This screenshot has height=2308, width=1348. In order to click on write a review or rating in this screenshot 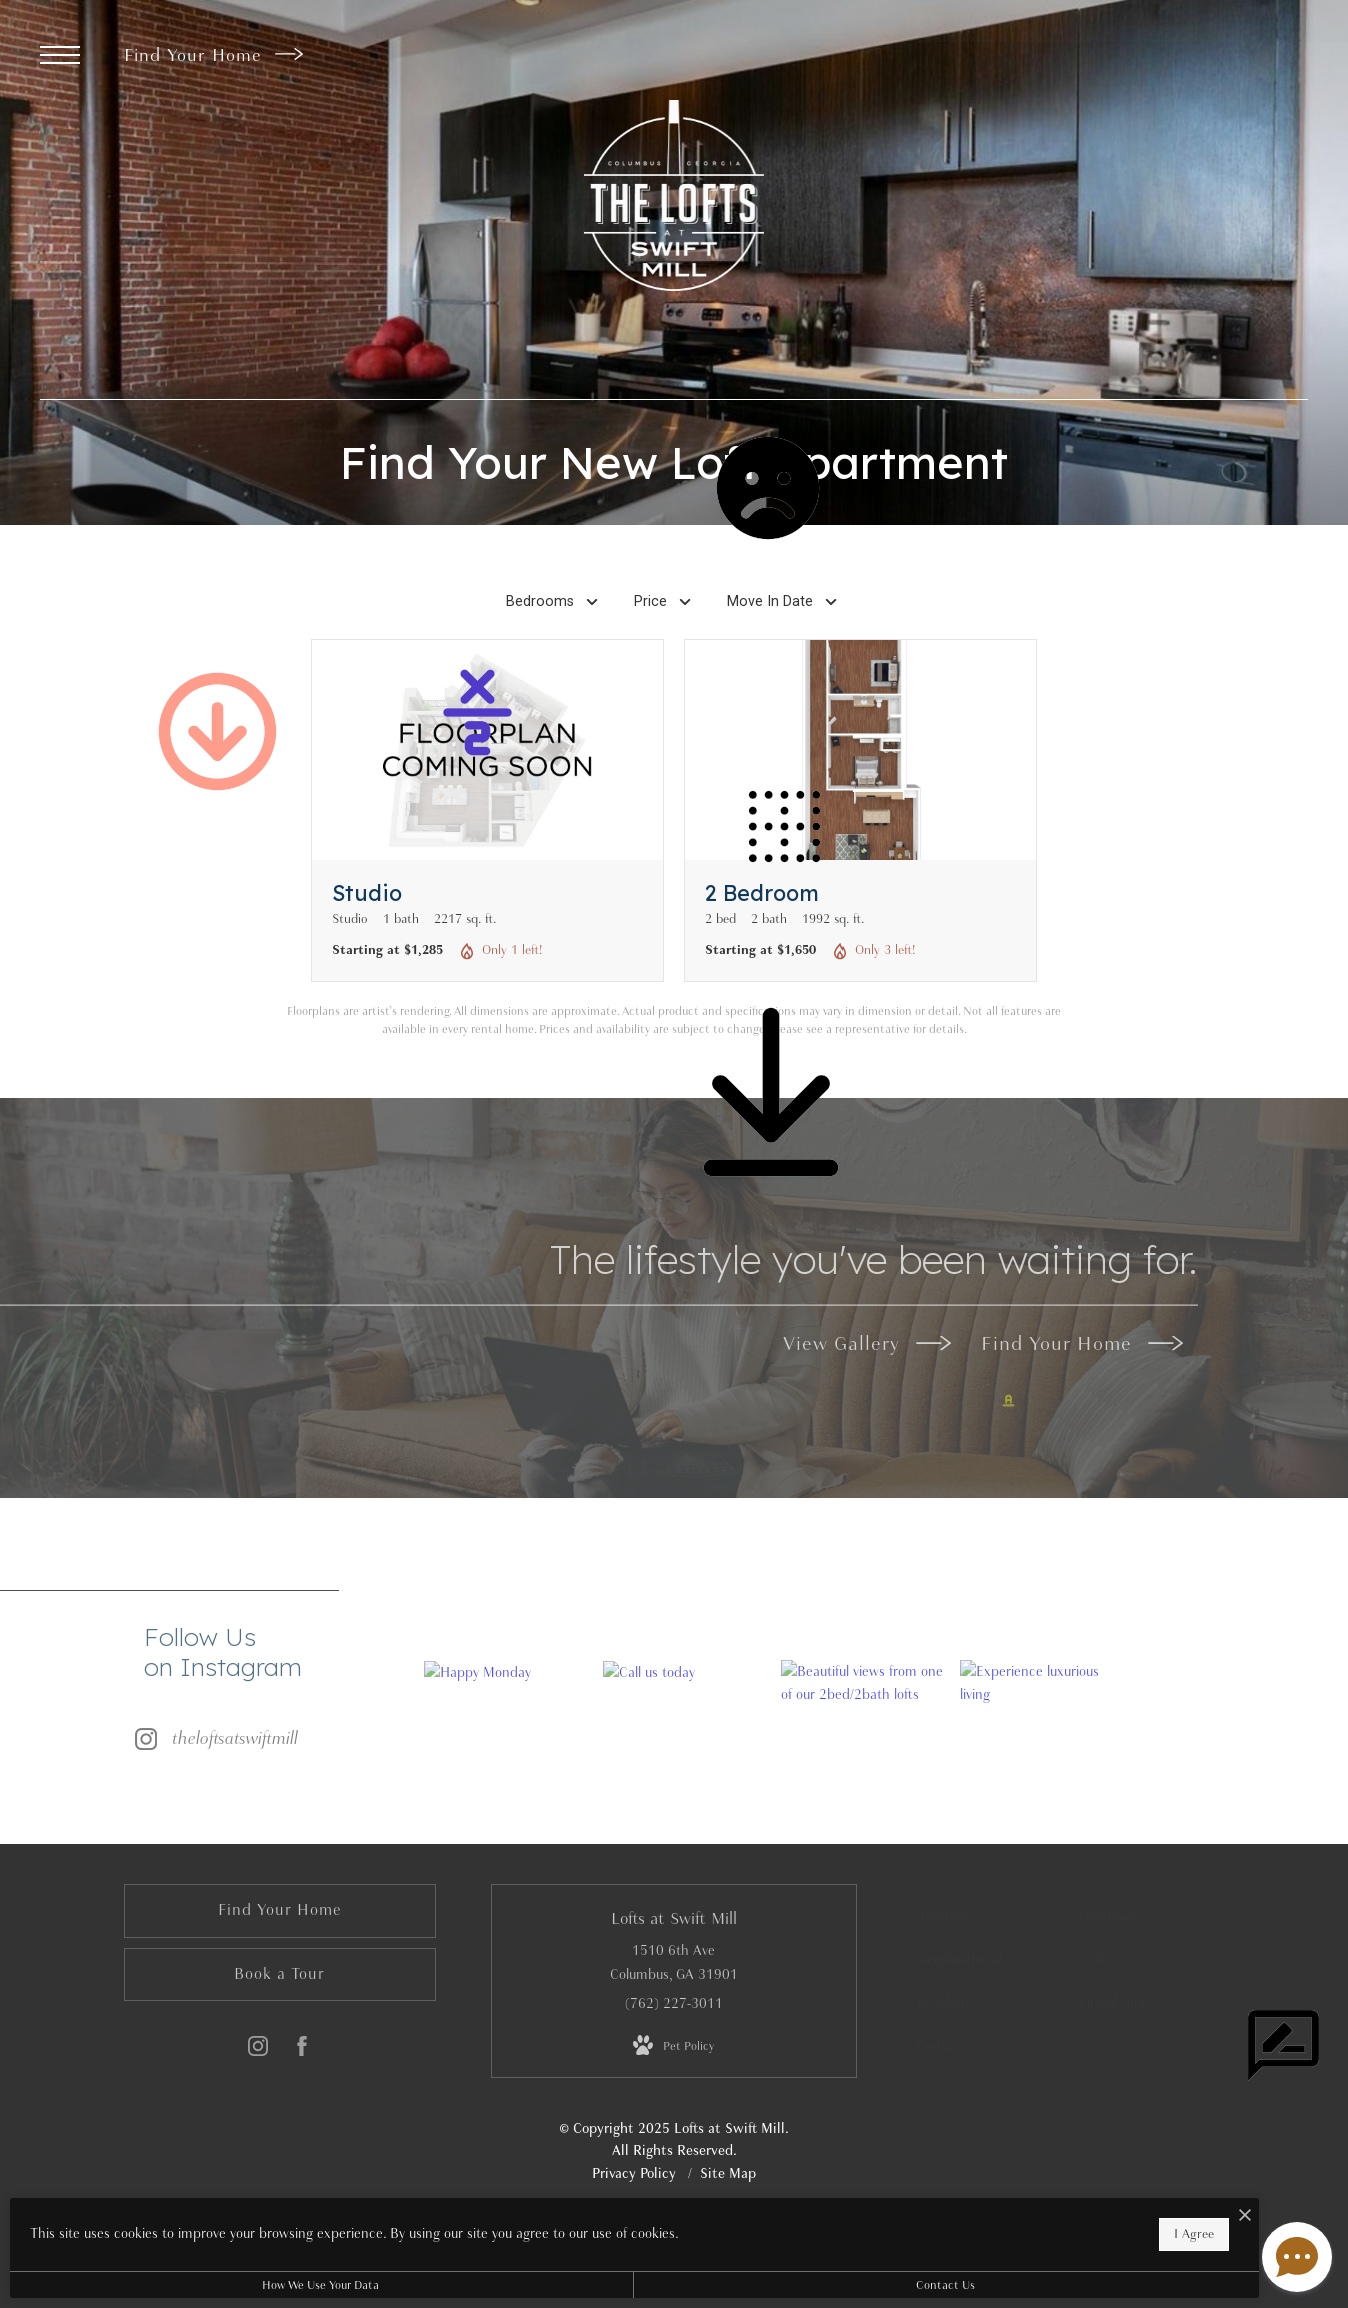, I will do `click(1283, 2045)`.